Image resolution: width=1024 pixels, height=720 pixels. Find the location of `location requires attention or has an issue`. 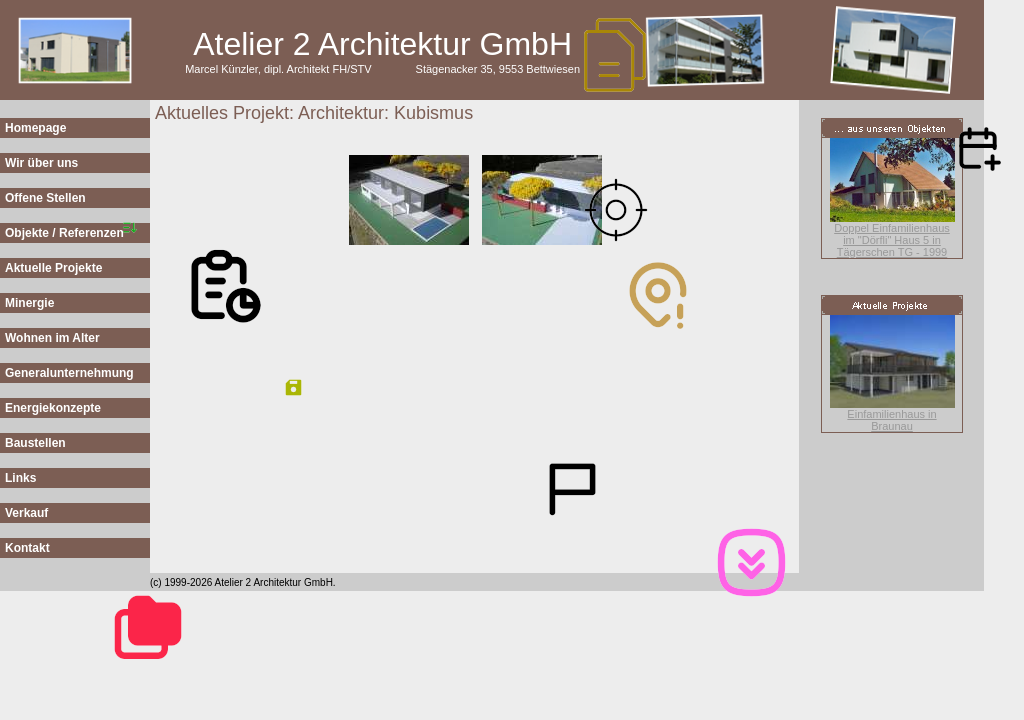

location requires attention or has an issue is located at coordinates (658, 294).